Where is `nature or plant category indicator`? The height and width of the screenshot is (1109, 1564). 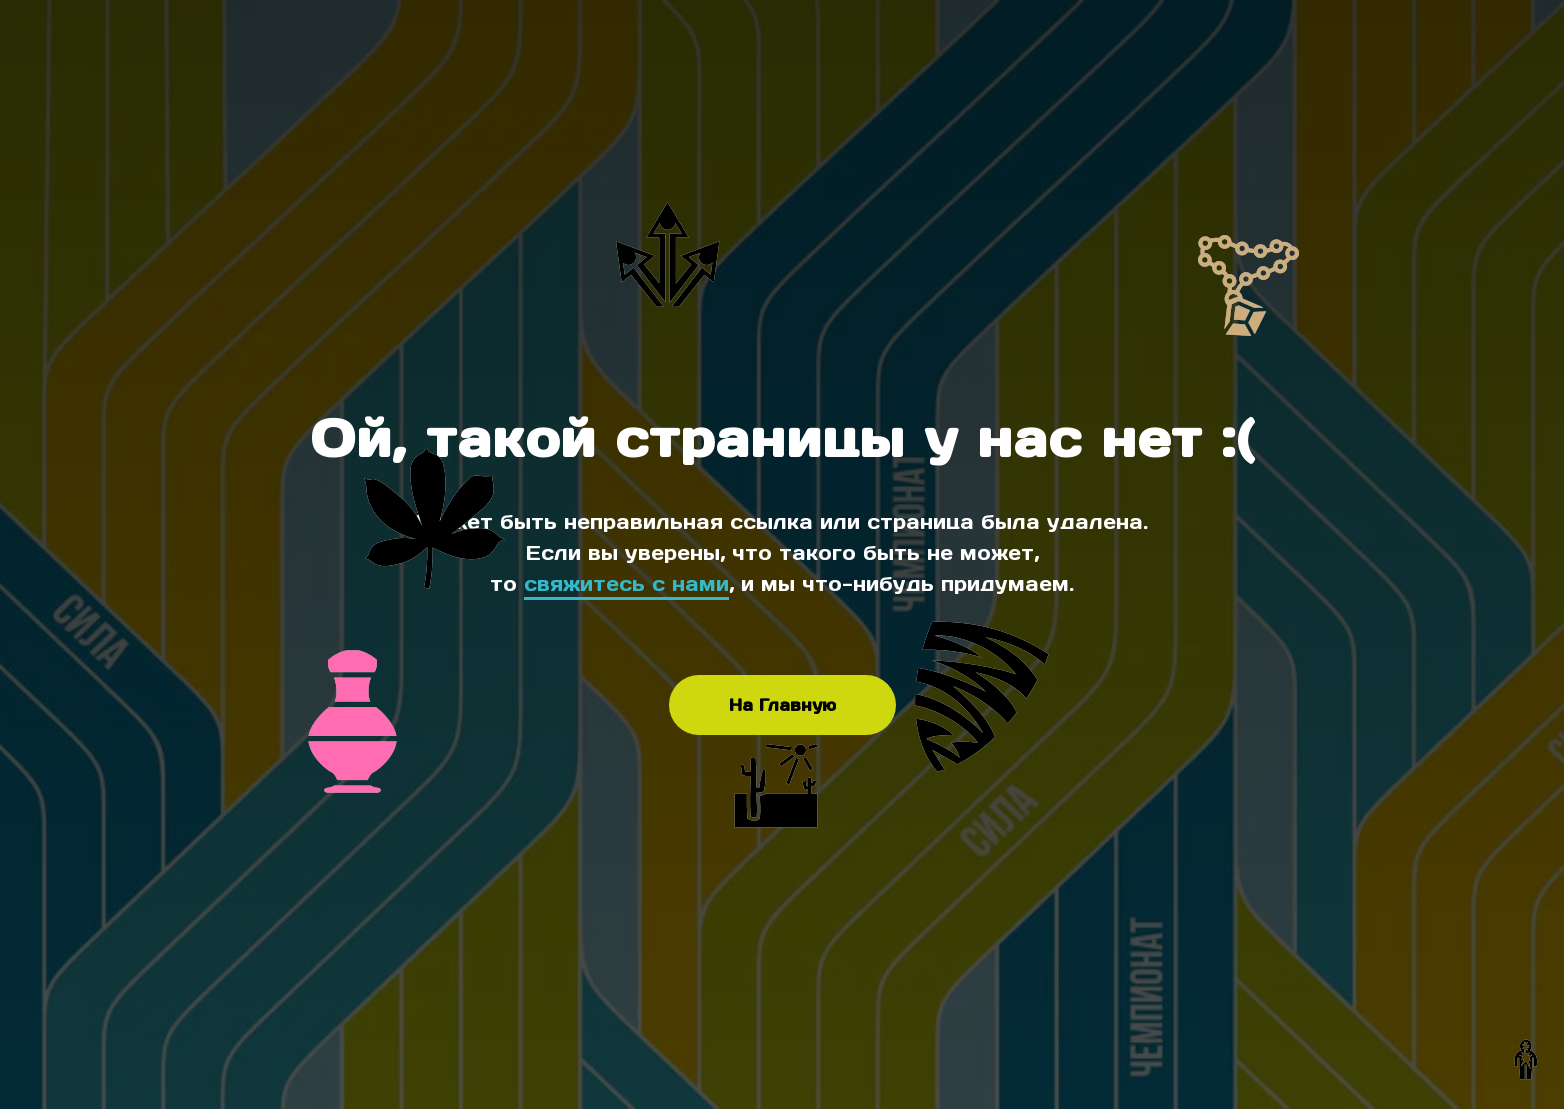 nature or plant category indicator is located at coordinates (434, 517).